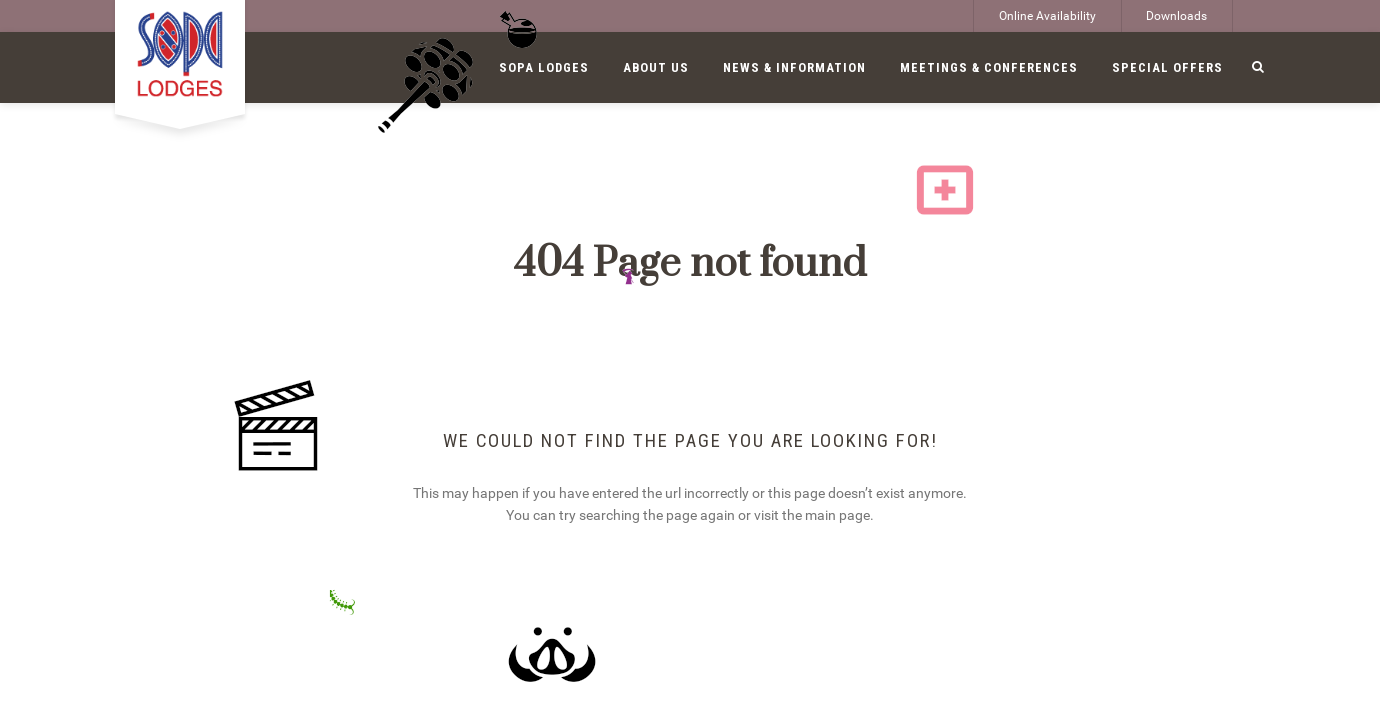 This screenshot has width=1380, height=720. What do you see at coordinates (552, 652) in the screenshot?
I see `select boar or wild pig character class` at bounding box center [552, 652].